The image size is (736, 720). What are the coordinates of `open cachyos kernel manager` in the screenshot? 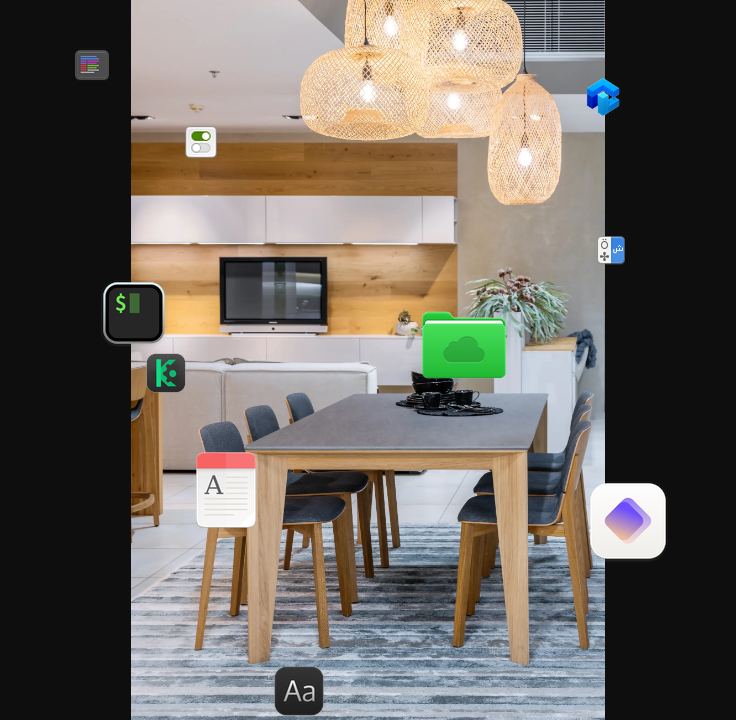 It's located at (166, 373).